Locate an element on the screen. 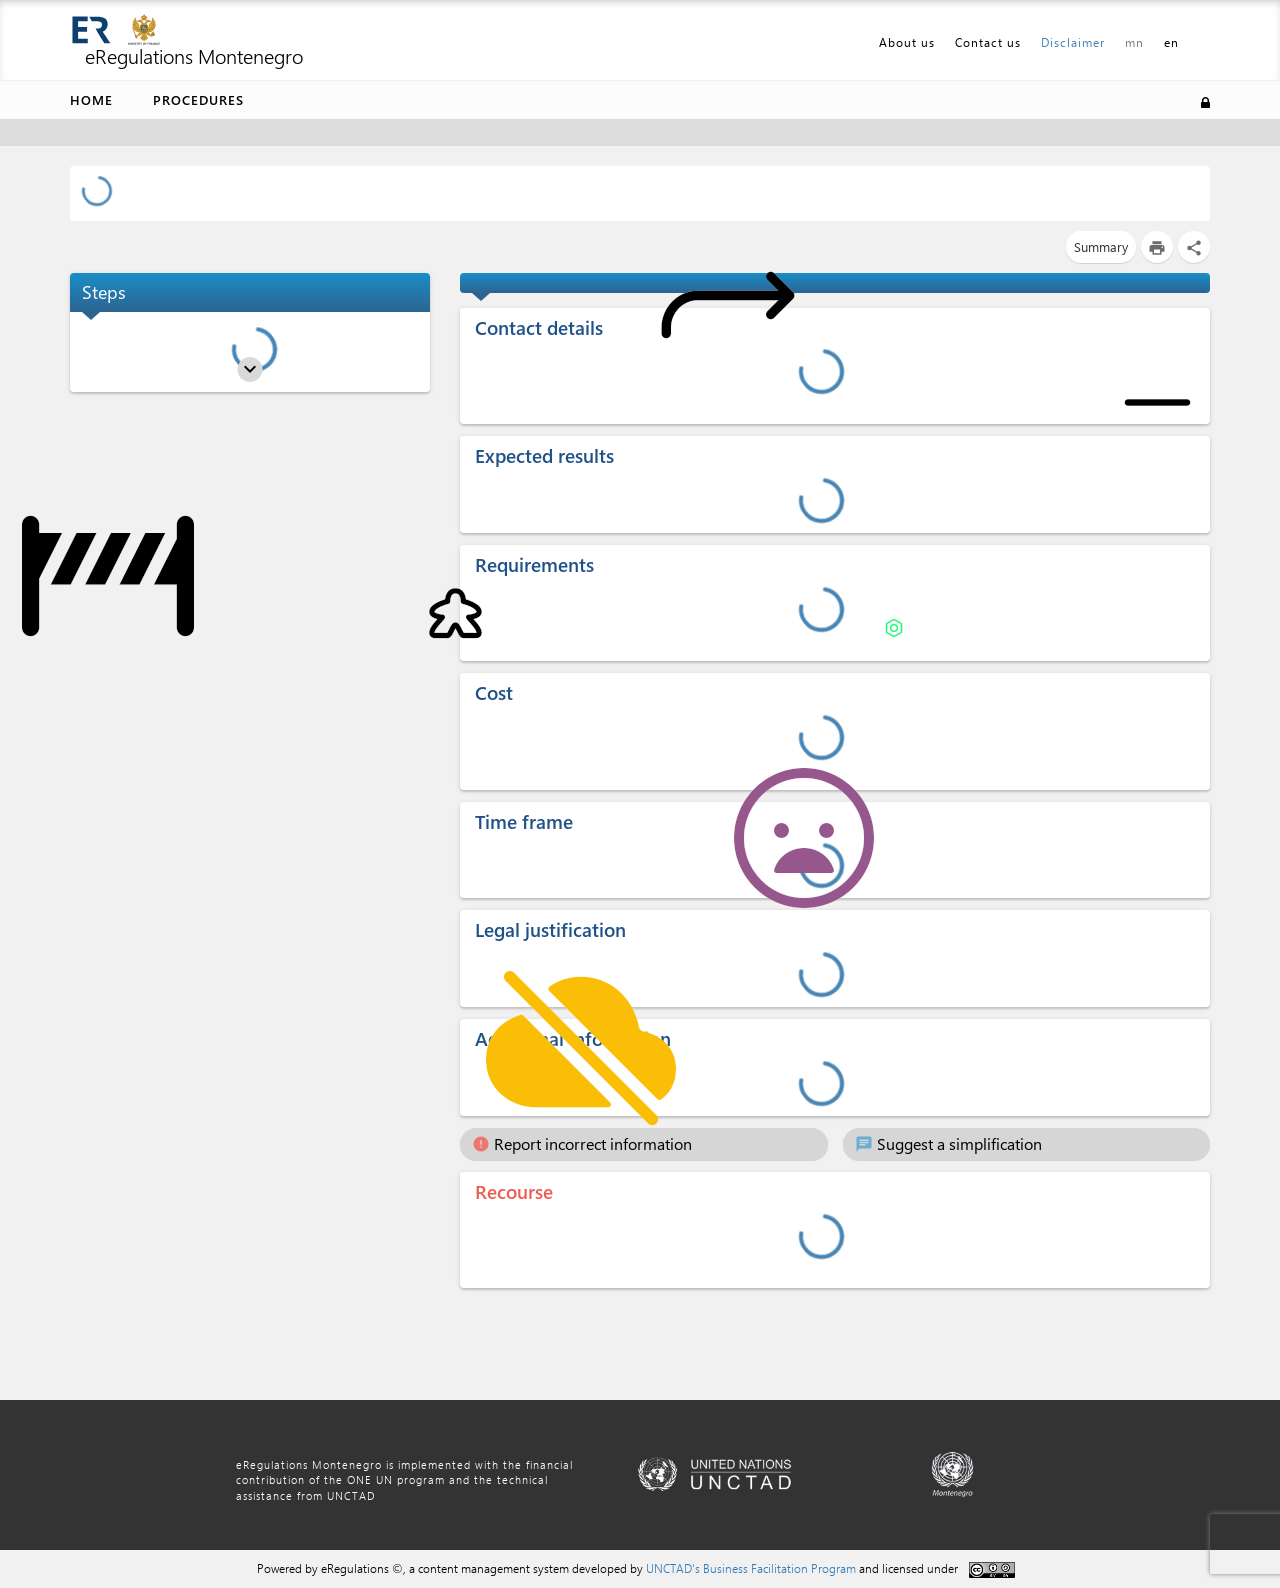  express disappointment or negative feedback is located at coordinates (804, 838).